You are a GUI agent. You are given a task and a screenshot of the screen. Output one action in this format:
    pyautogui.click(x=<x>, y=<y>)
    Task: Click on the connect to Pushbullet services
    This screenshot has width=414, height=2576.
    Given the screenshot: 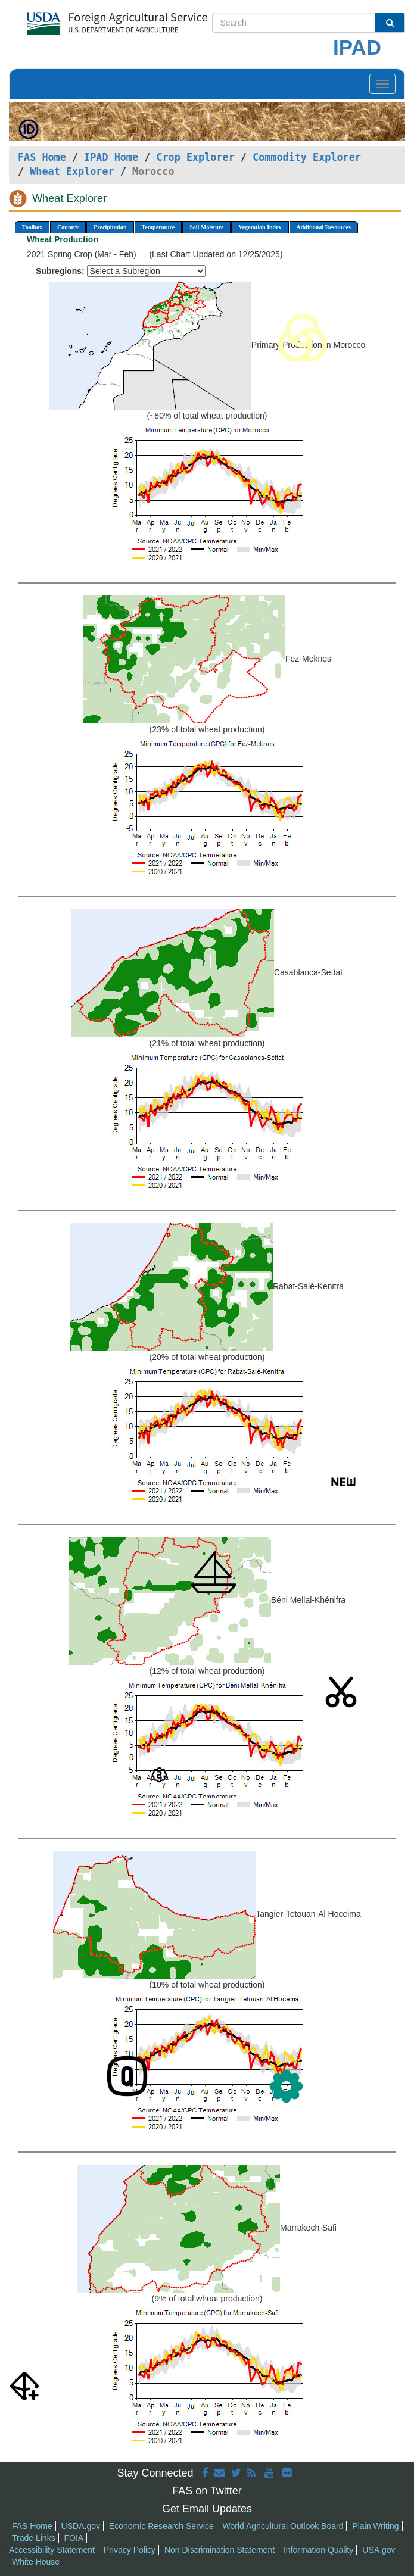 What is the action you would take?
    pyautogui.click(x=29, y=129)
    